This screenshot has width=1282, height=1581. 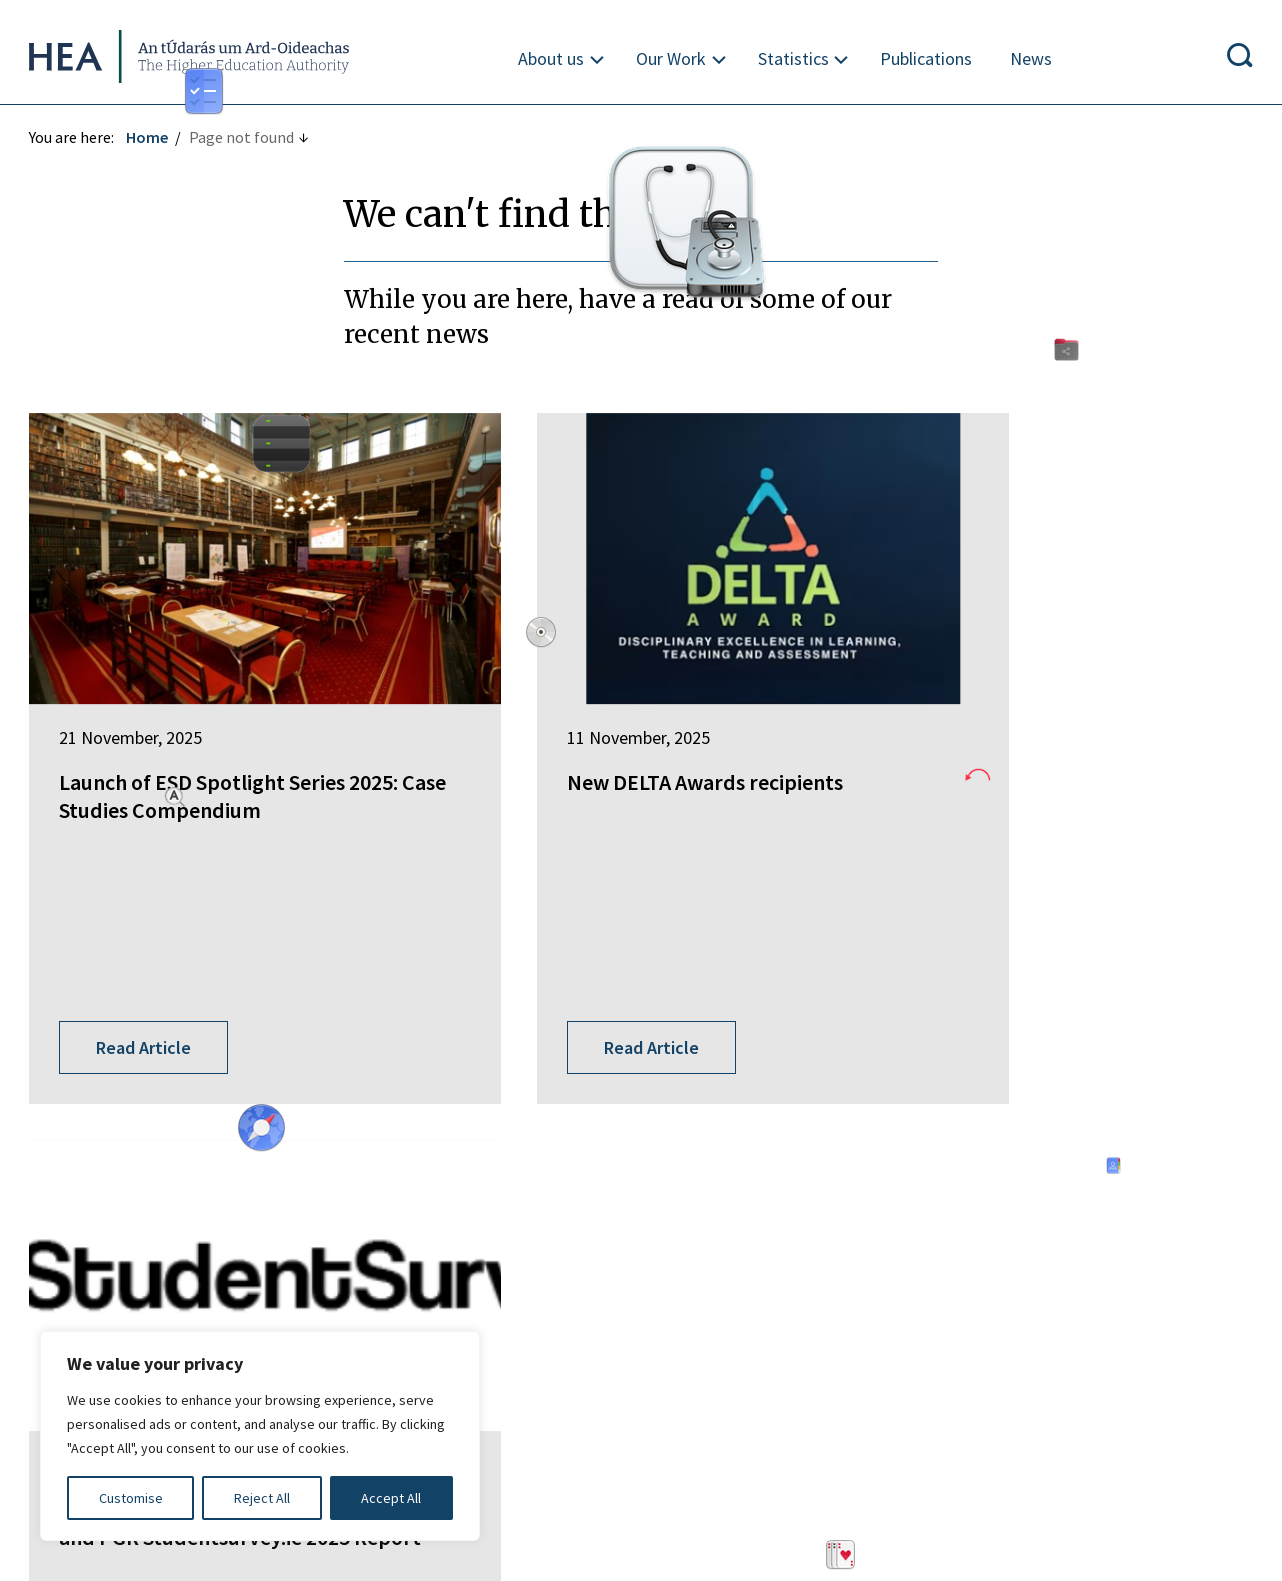 What do you see at coordinates (840, 1554) in the screenshot?
I see `open solitaire card game` at bounding box center [840, 1554].